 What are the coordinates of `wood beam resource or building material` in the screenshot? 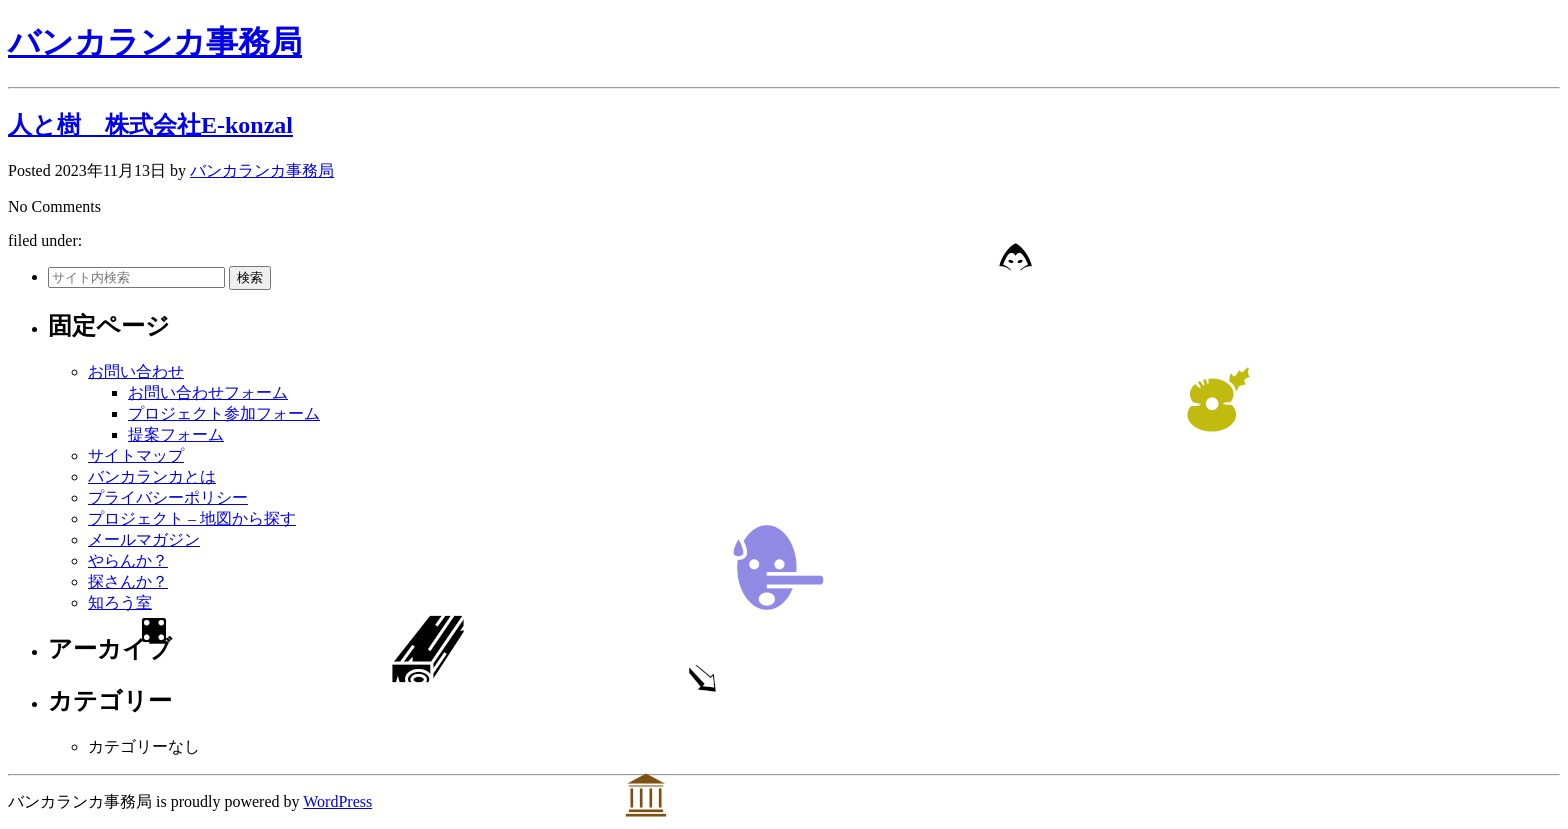 It's located at (428, 649).